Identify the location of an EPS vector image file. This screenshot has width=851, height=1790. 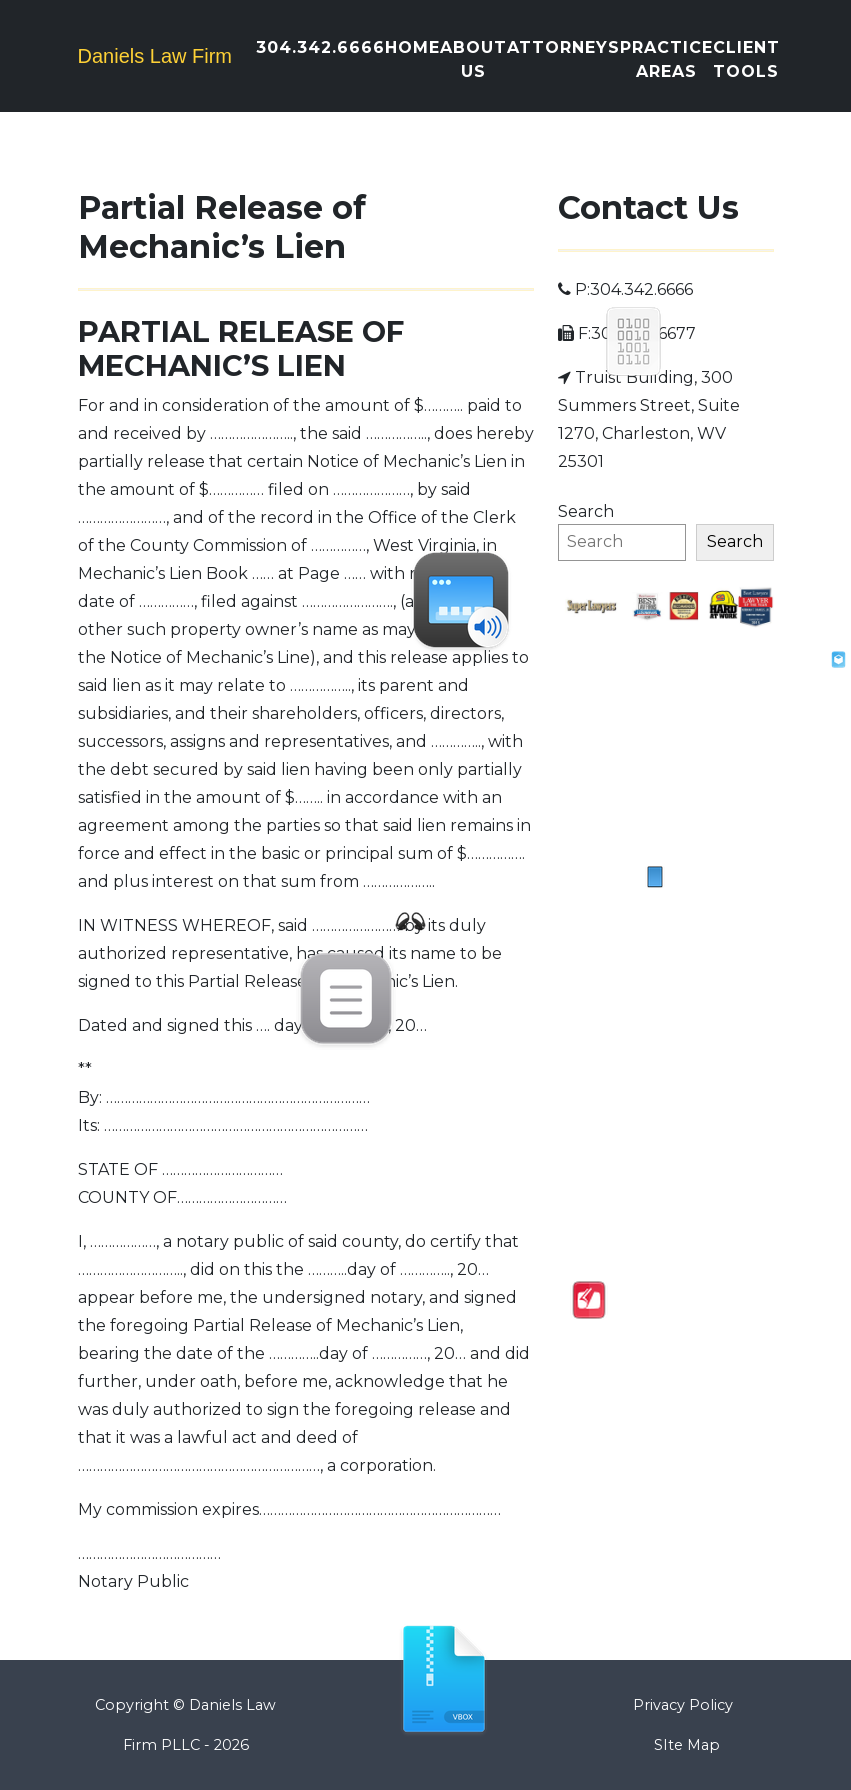
(589, 1300).